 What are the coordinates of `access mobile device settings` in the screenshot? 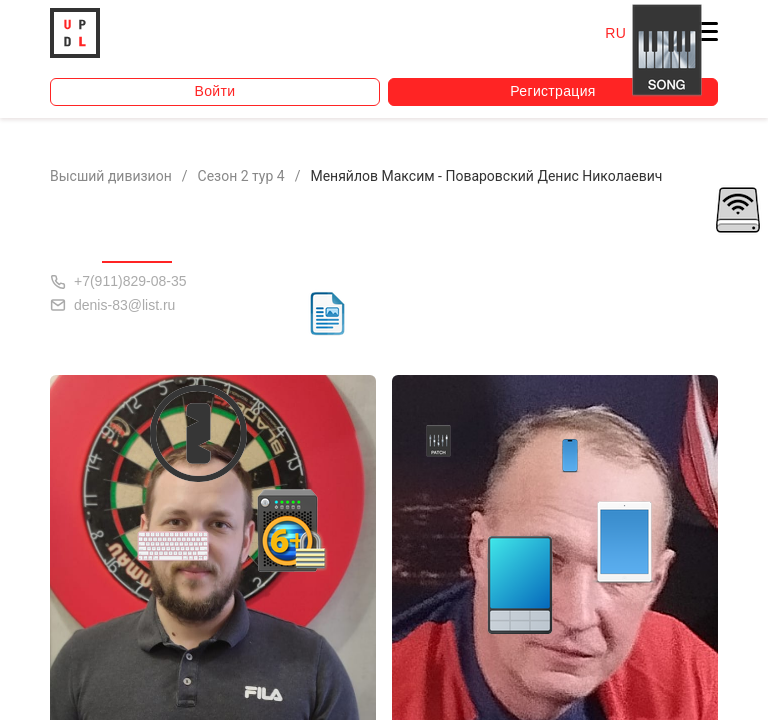 It's located at (520, 585).